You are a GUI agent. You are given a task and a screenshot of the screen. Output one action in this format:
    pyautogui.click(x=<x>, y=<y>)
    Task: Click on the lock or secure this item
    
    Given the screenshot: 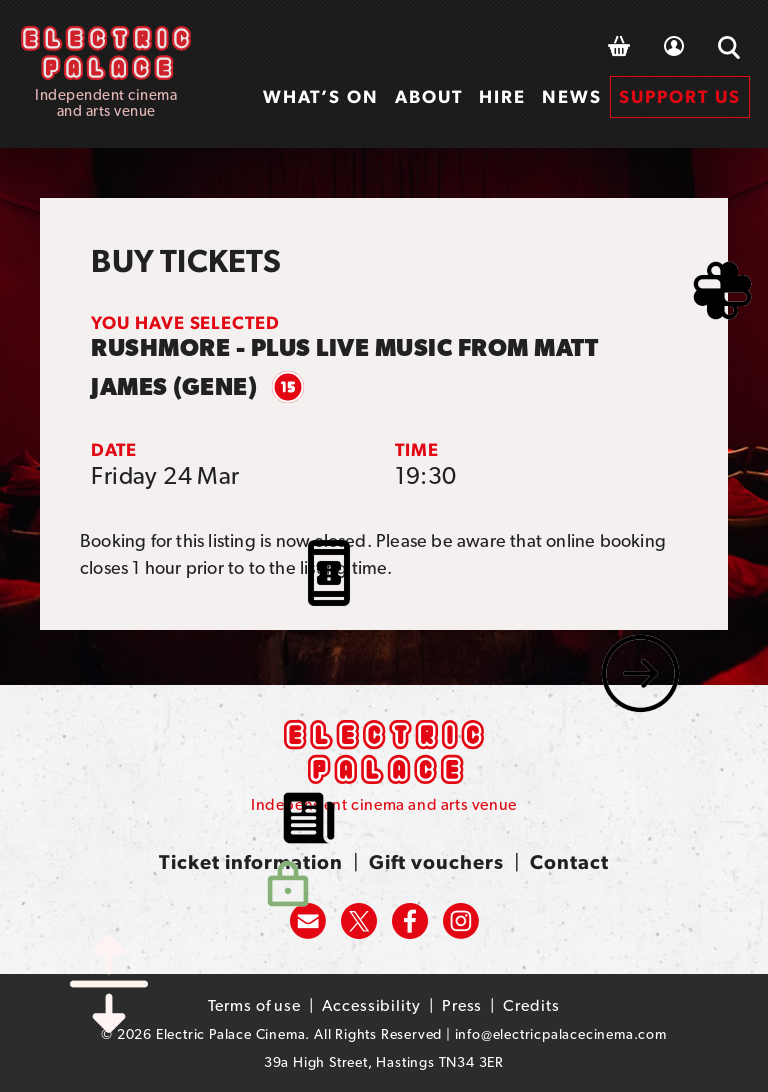 What is the action you would take?
    pyautogui.click(x=288, y=886)
    